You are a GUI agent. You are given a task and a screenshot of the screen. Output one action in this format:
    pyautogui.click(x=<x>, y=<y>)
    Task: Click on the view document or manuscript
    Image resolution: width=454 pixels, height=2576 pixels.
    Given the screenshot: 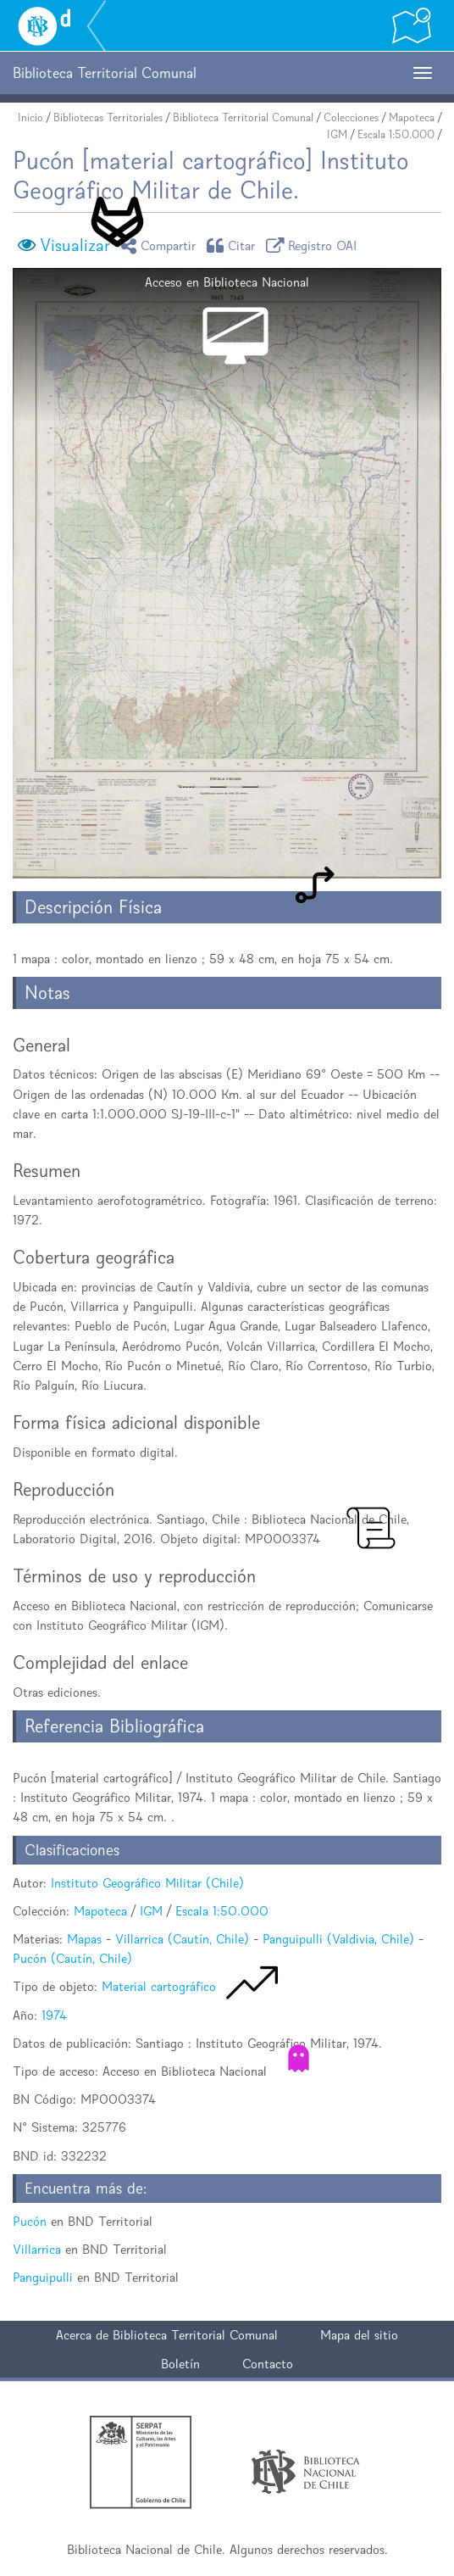 What is the action you would take?
    pyautogui.click(x=373, y=1528)
    